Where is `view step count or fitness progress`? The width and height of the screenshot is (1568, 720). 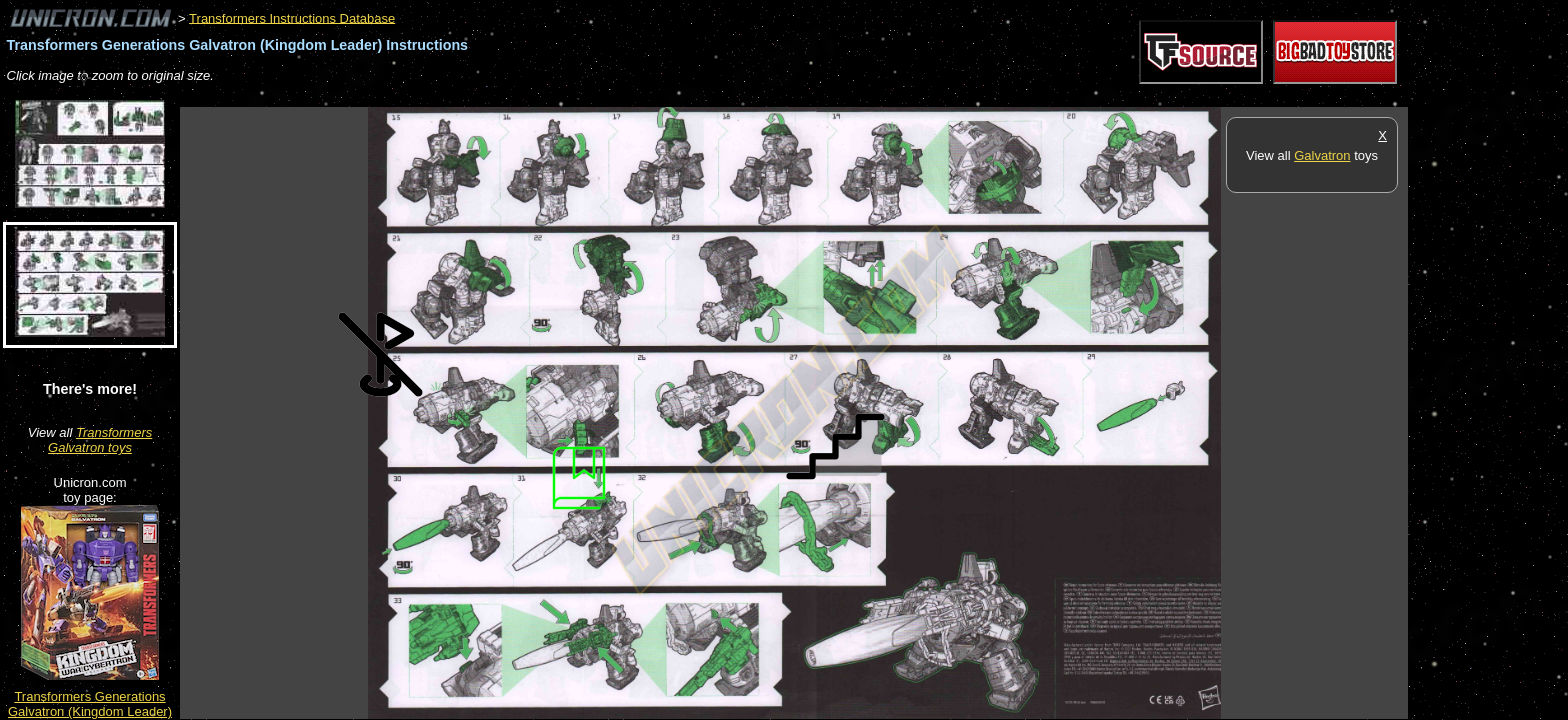
view step count or fitness progress is located at coordinates (835, 446).